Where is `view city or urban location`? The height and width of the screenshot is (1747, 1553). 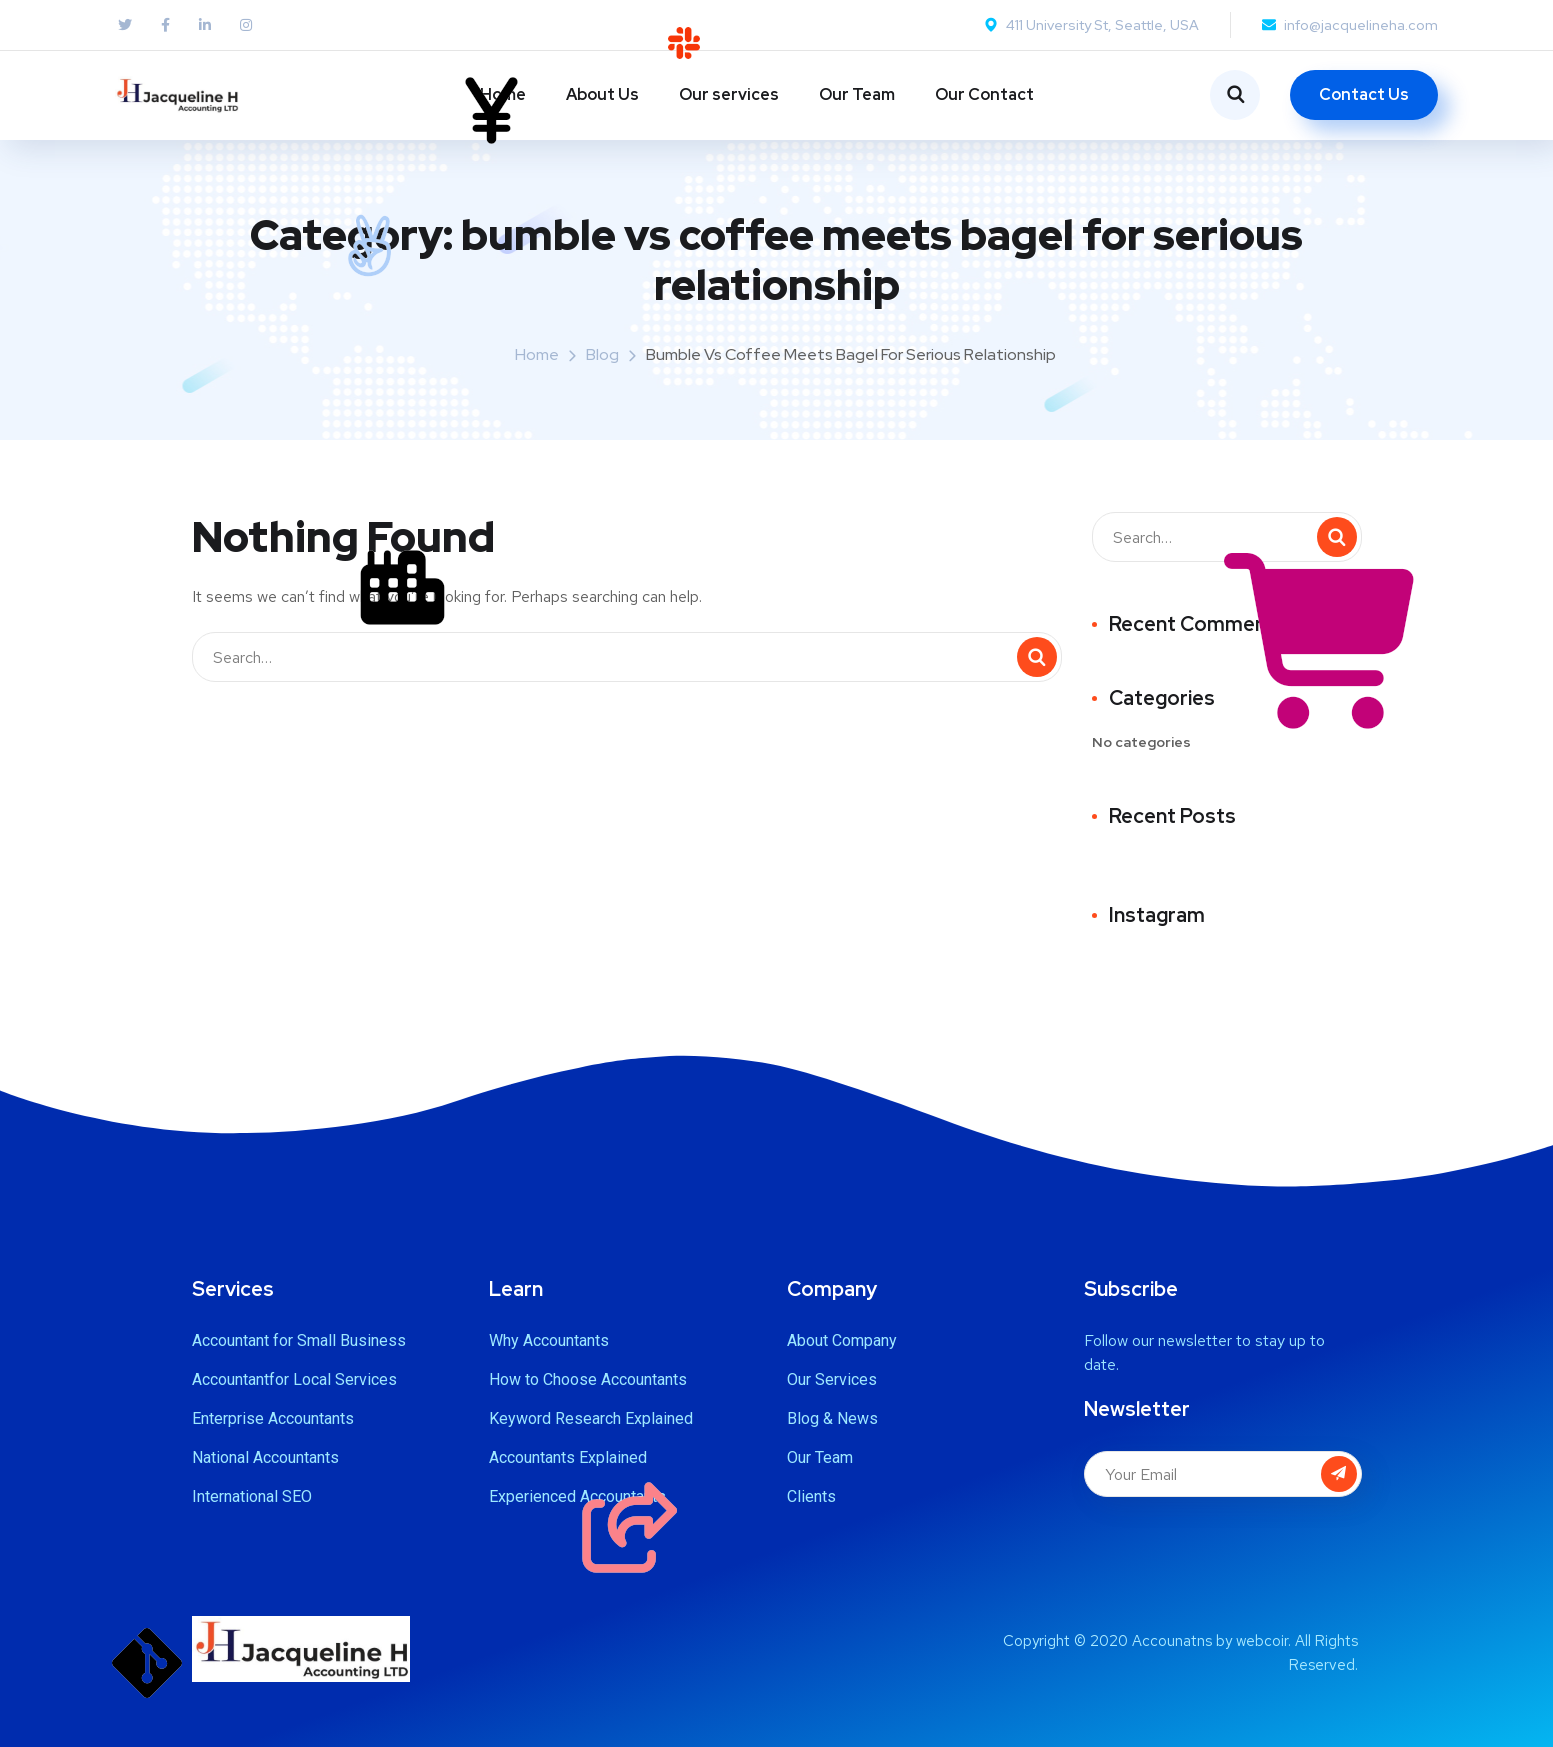
view city or urban location is located at coordinates (402, 587).